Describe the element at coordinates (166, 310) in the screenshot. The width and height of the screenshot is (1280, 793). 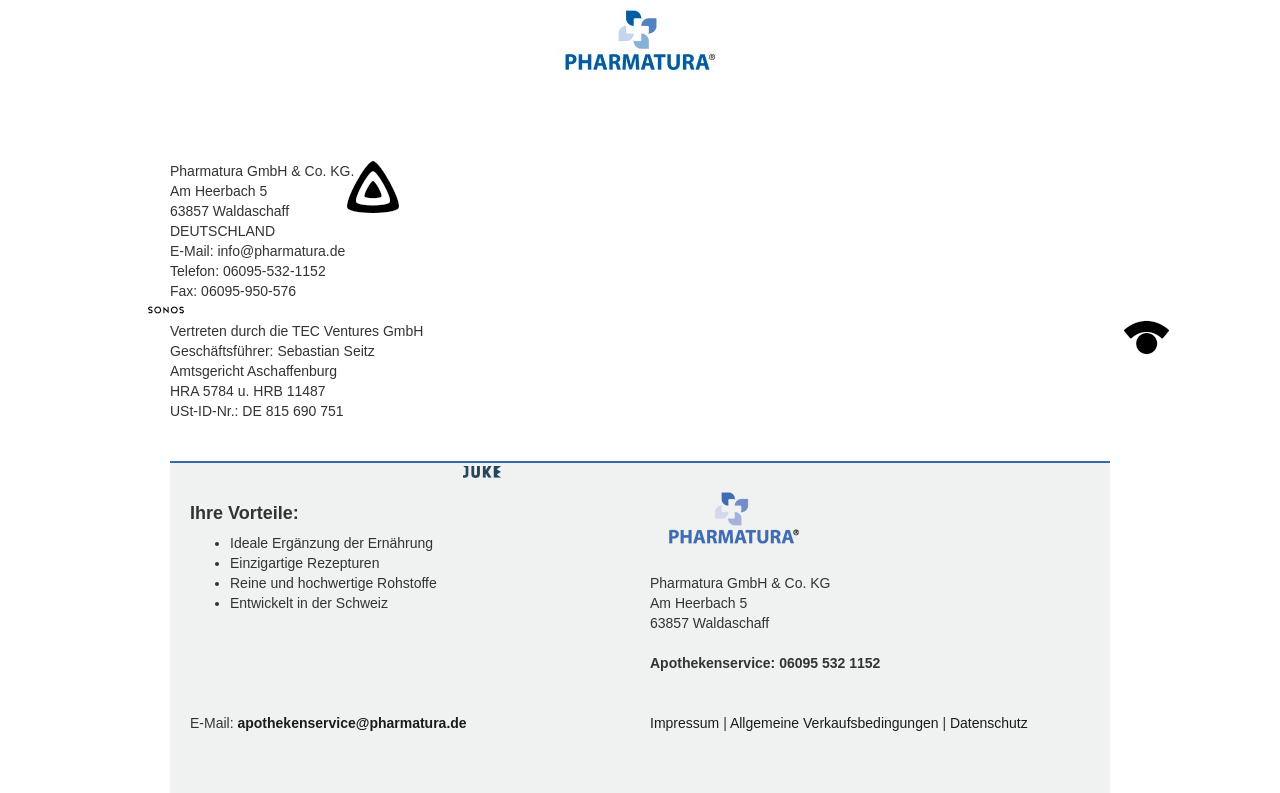
I see `open the Sonos app` at that location.